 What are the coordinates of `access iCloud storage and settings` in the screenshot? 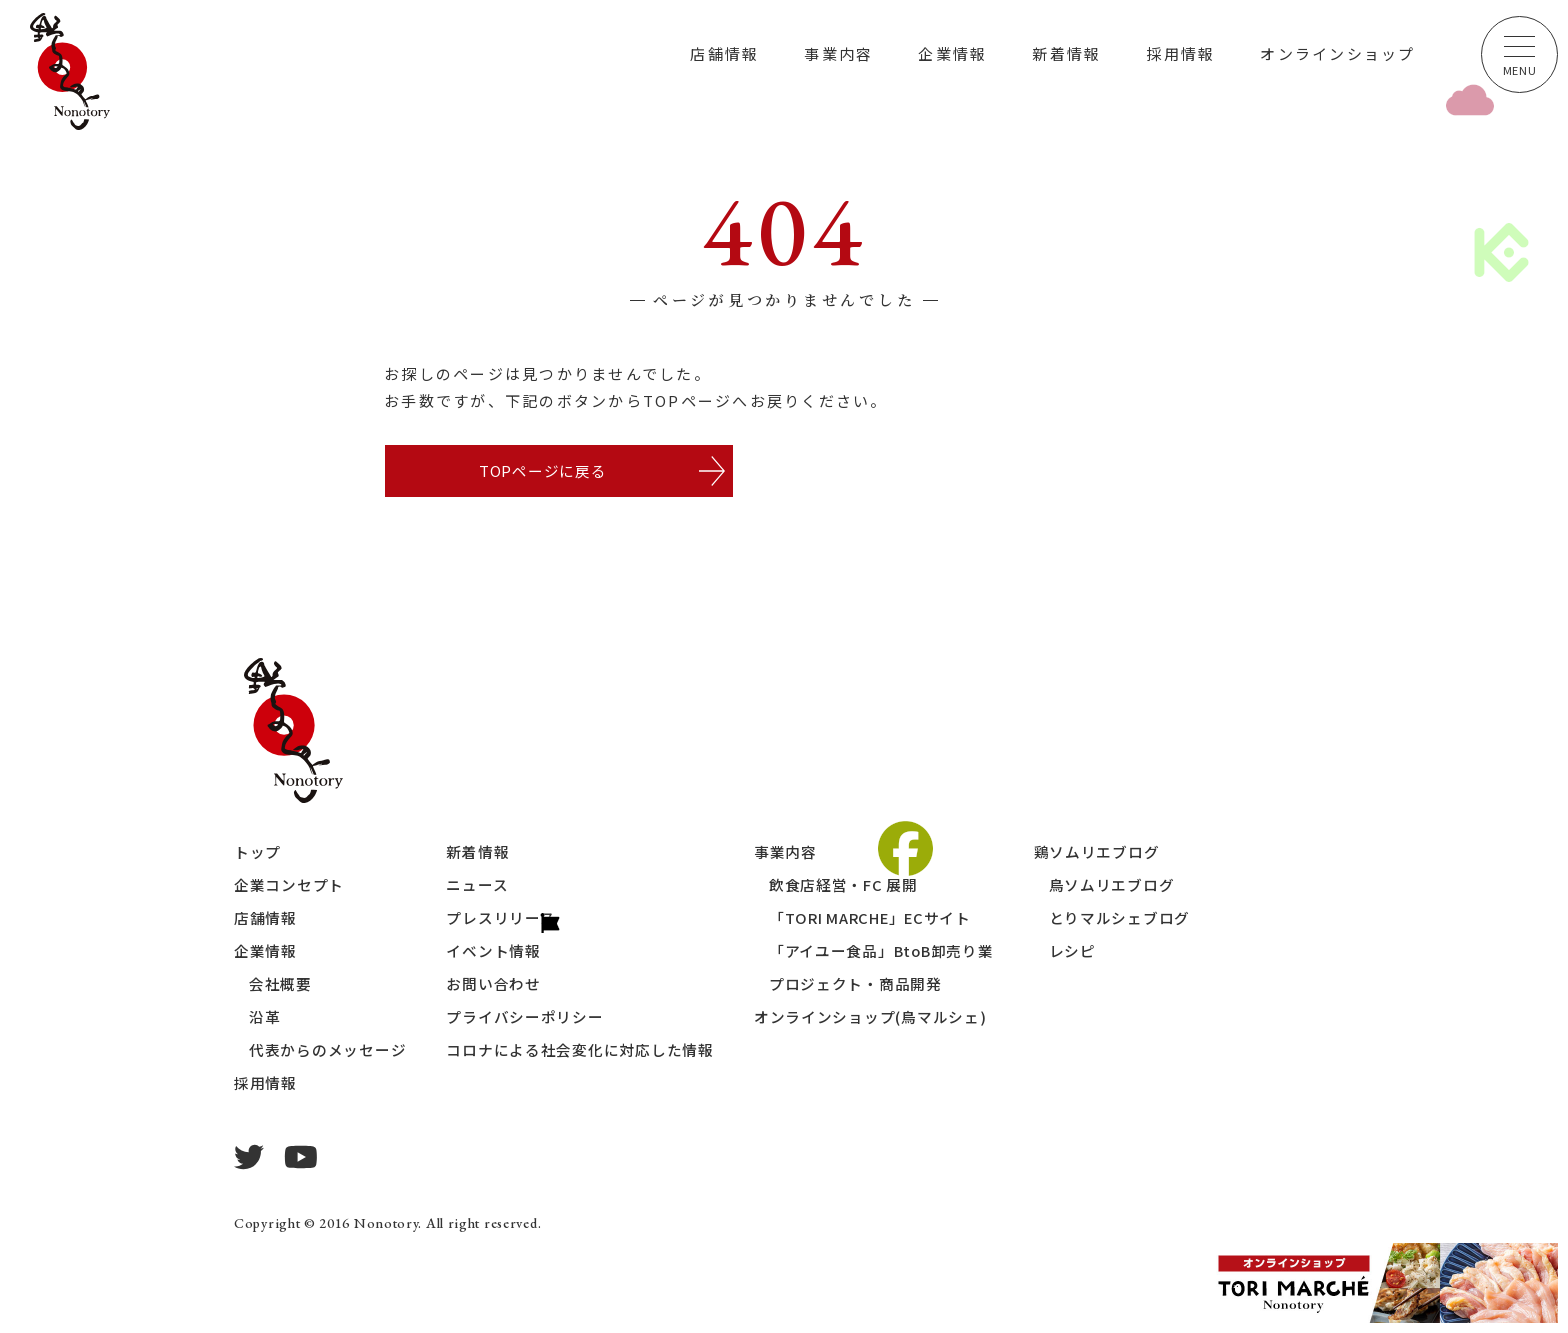 It's located at (1470, 100).